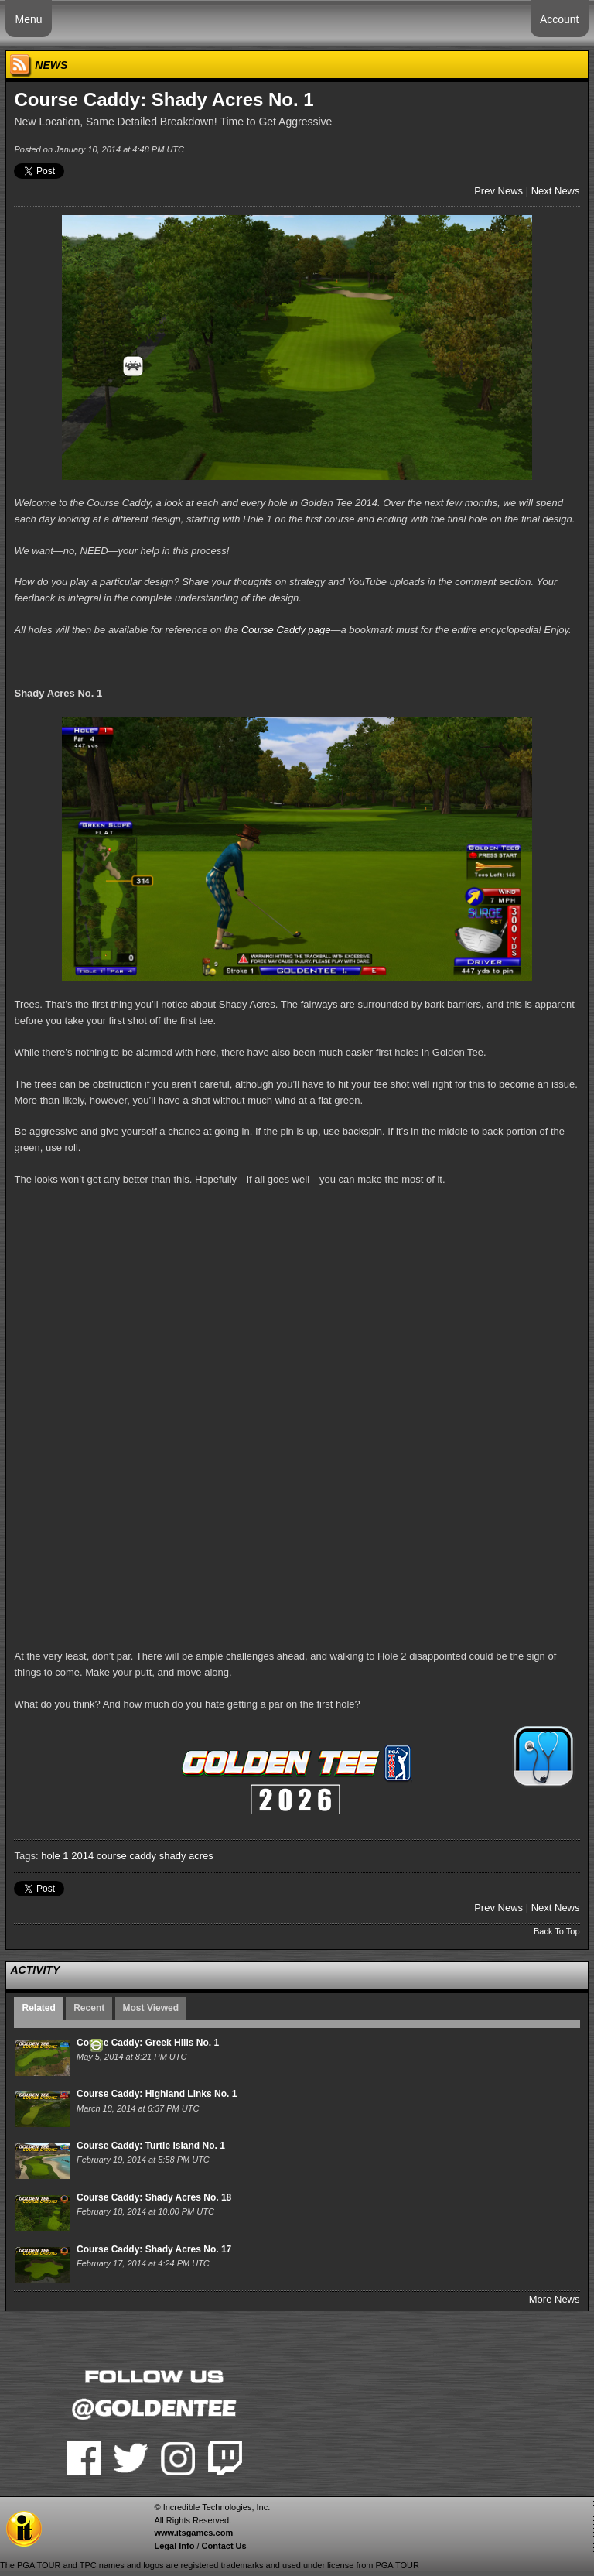  I want to click on open system cleaner utility, so click(543, 1756).